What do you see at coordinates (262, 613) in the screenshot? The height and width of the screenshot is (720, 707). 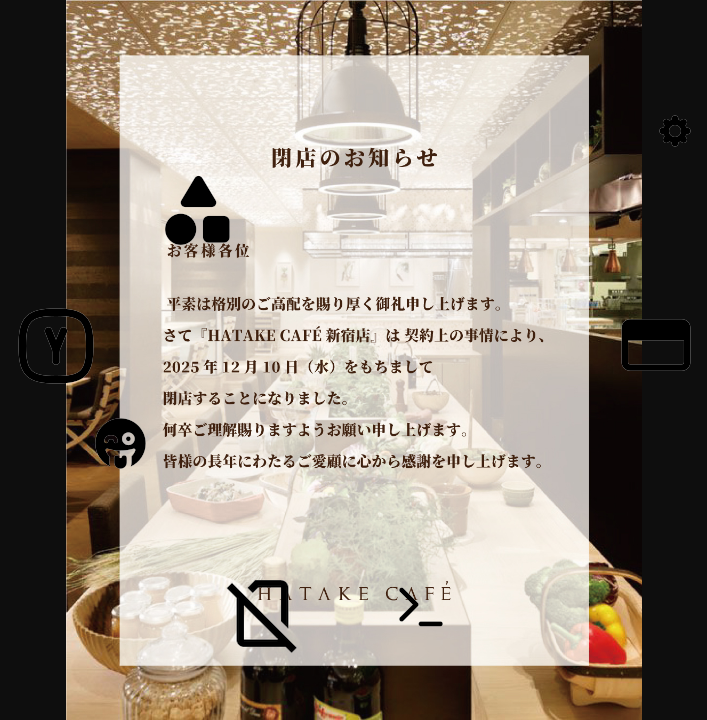 I see `no sim card detected` at bounding box center [262, 613].